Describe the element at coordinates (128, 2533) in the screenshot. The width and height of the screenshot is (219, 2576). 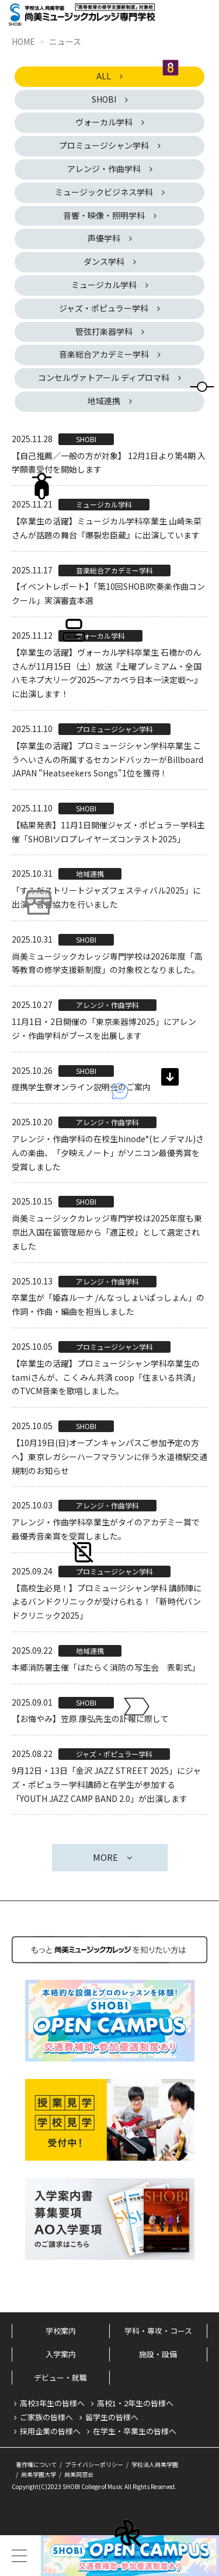
I see `decorative or playful element indicating a fun feature` at that location.